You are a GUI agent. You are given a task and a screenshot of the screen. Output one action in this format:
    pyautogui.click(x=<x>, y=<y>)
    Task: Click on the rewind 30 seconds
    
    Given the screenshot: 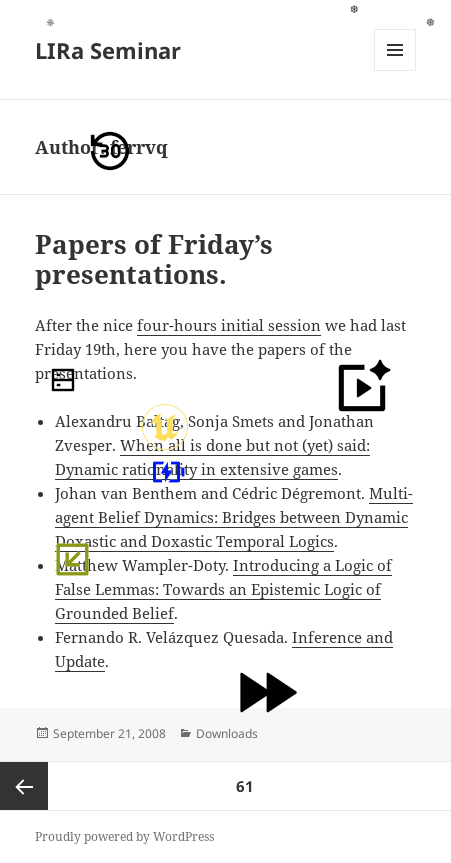 What is the action you would take?
    pyautogui.click(x=110, y=151)
    